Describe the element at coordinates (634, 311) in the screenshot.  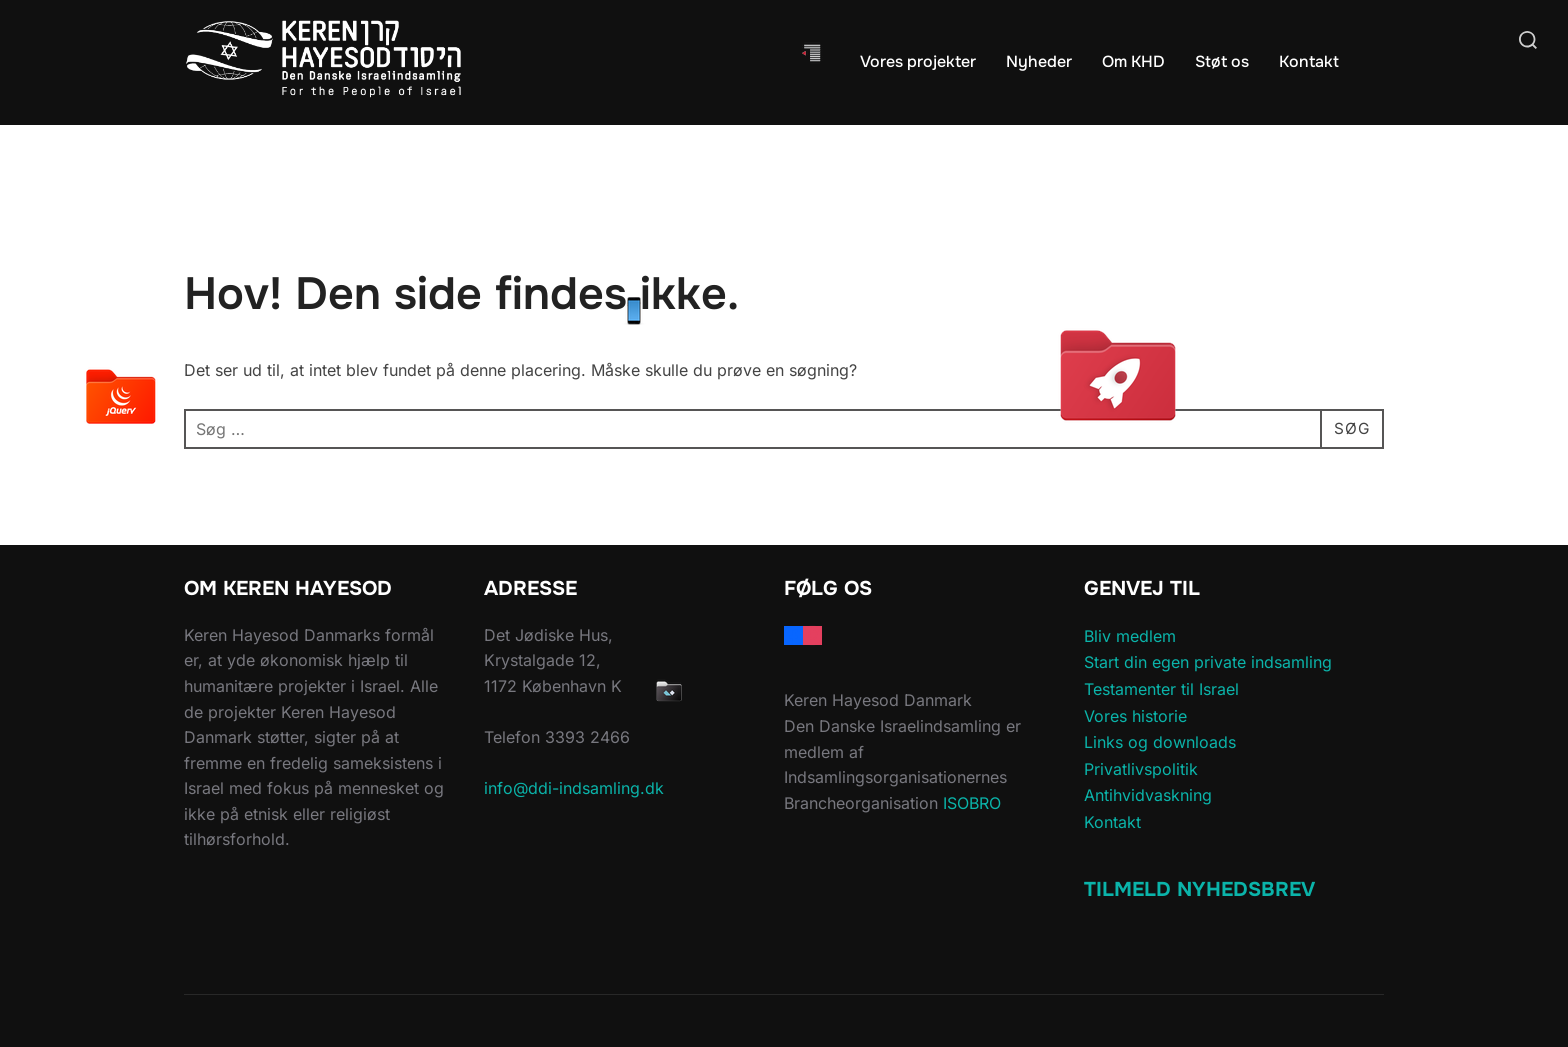
I see `iPhone 7 device icon for system identification` at that location.